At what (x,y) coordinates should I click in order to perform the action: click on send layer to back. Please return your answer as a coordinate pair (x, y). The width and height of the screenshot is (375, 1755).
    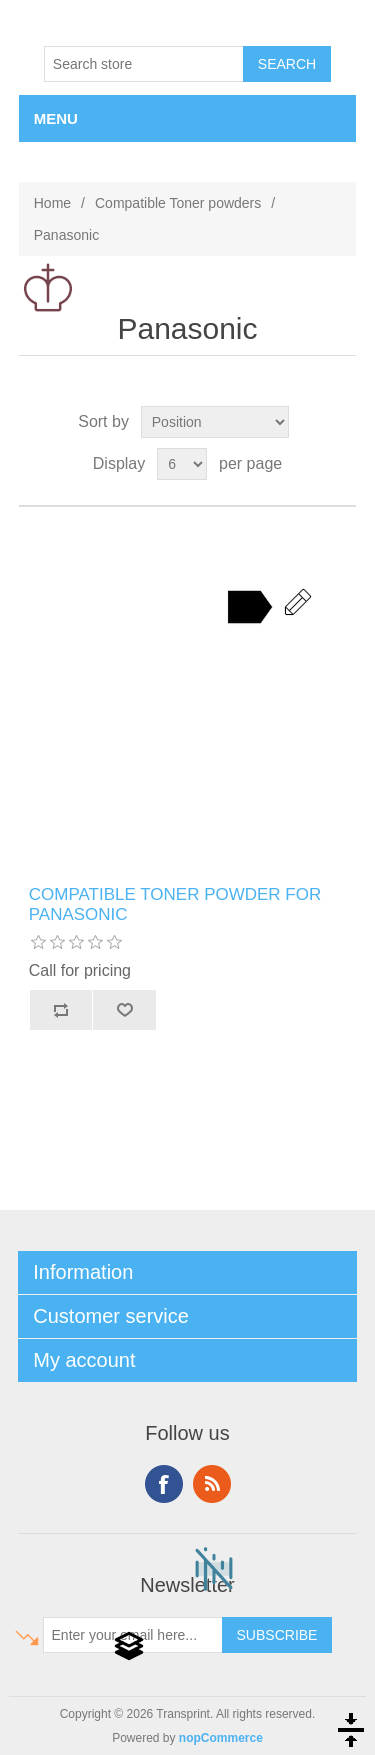
    Looking at the image, I should click on (129, 1646).